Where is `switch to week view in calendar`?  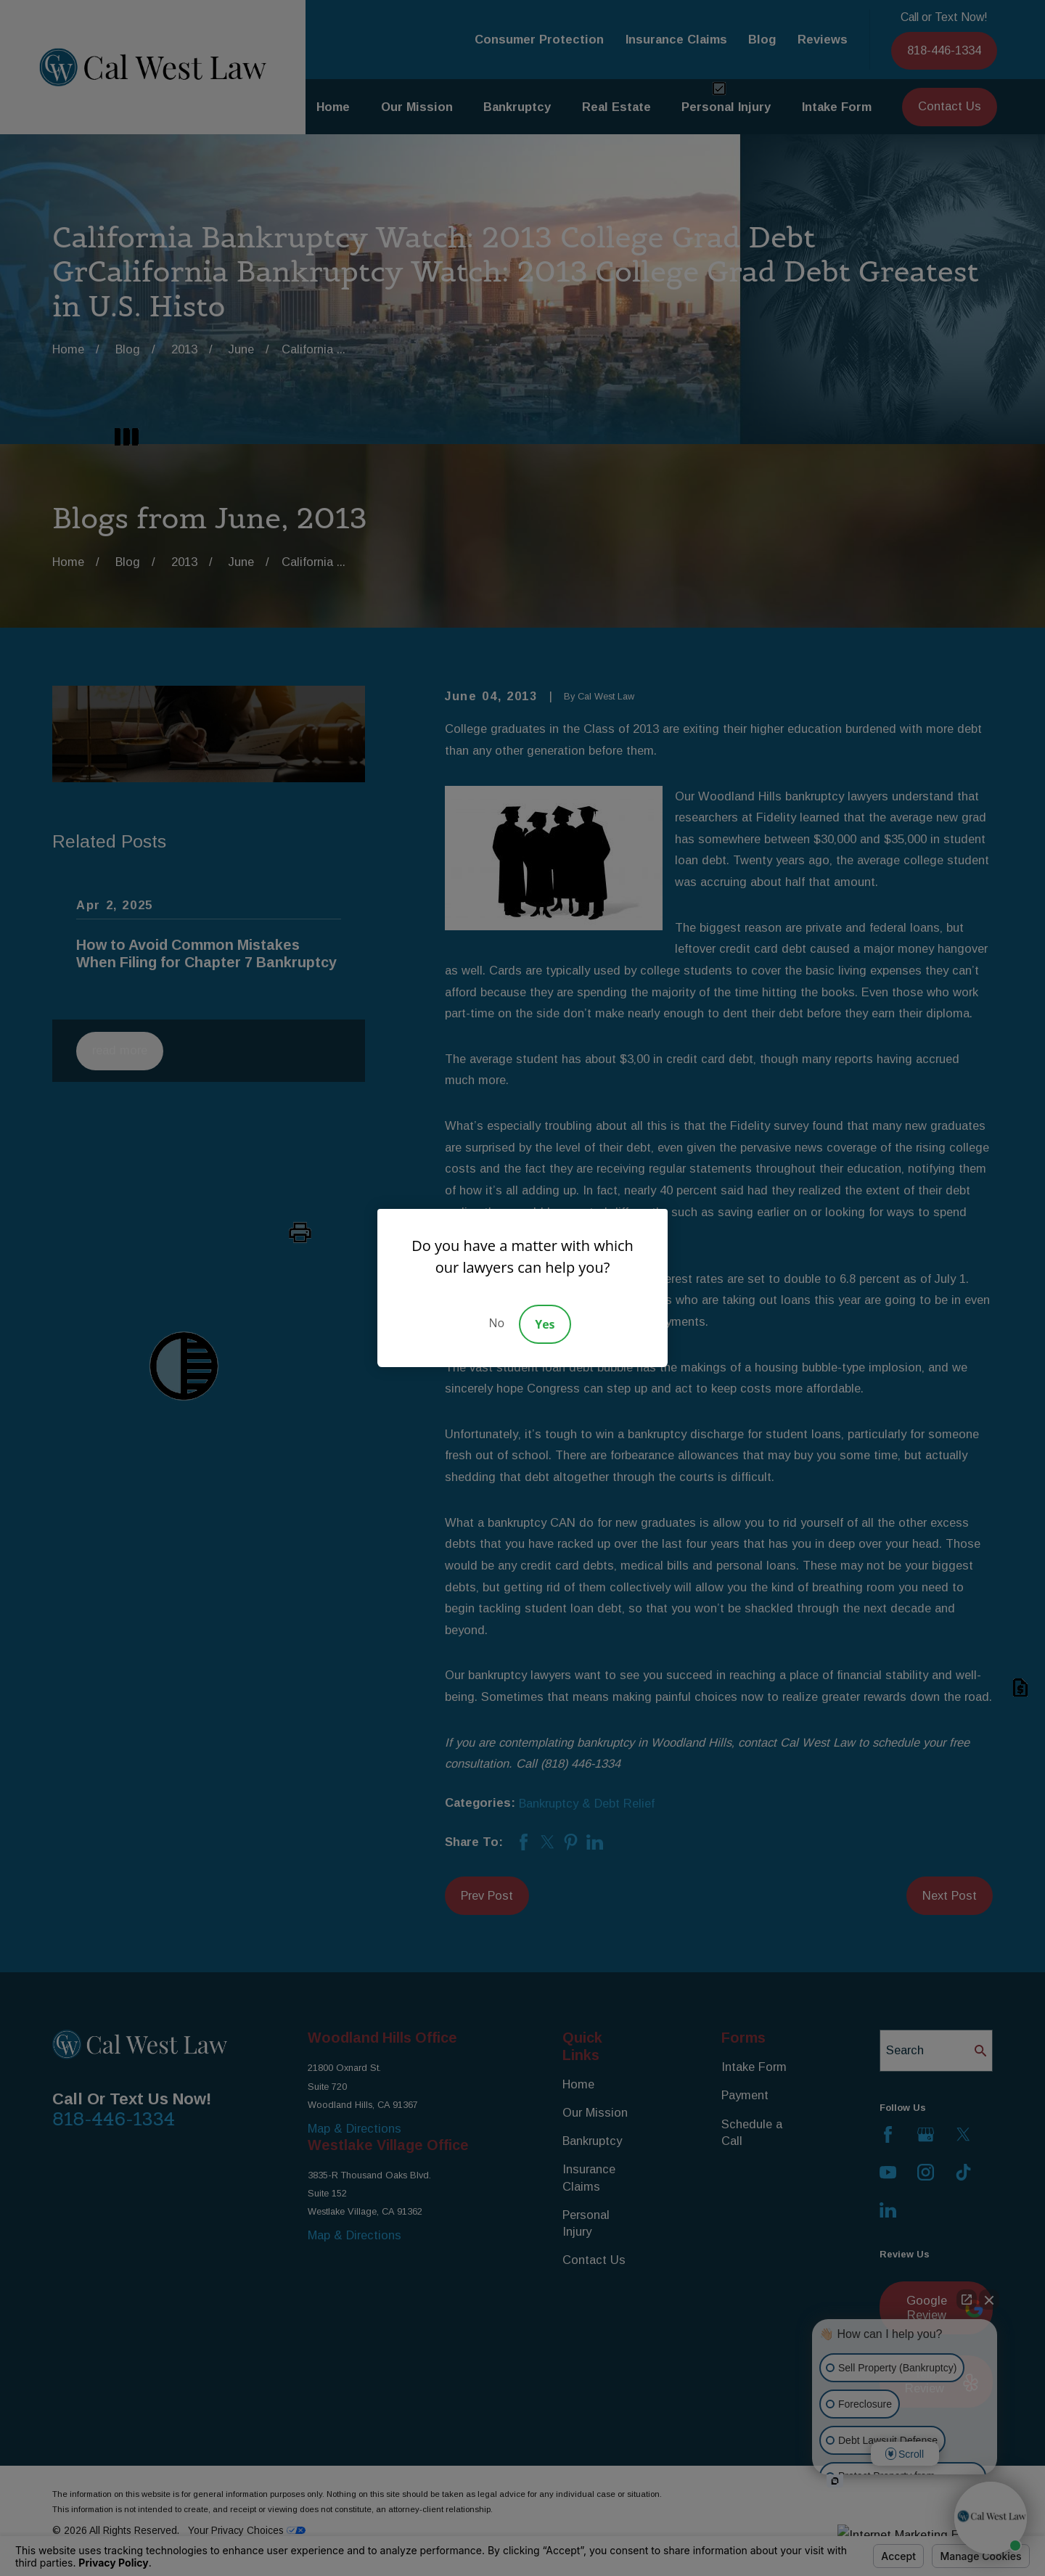
switch to week view in calendar is located at coordinates (127, 437).